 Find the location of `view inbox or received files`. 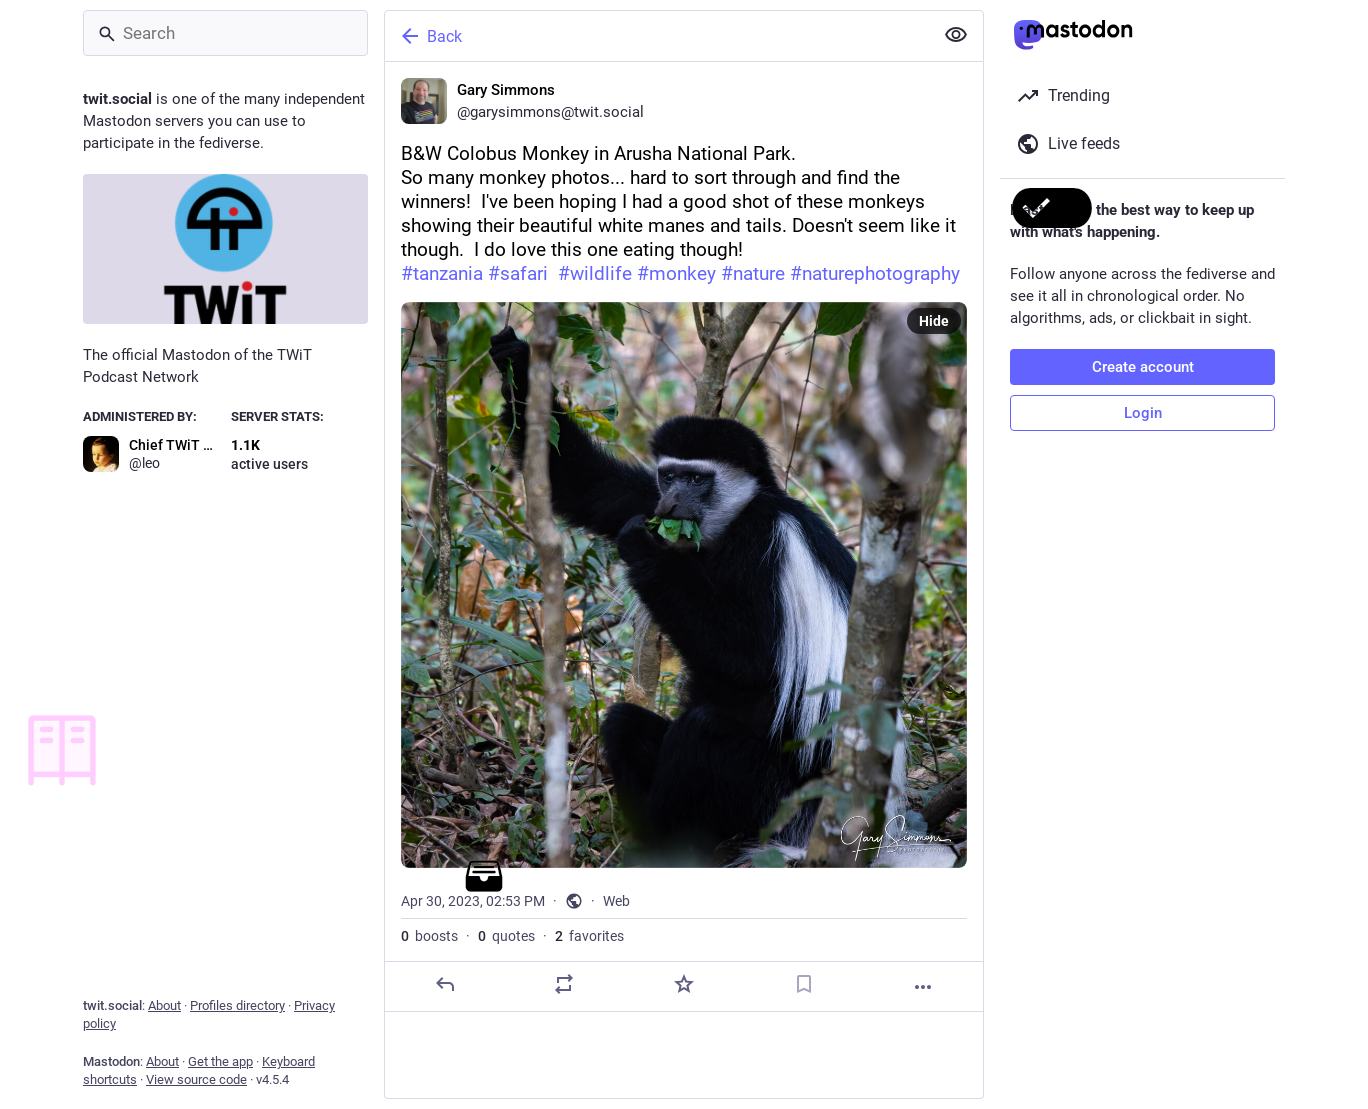

view inbox or received files is located at coordinates (484, 876).